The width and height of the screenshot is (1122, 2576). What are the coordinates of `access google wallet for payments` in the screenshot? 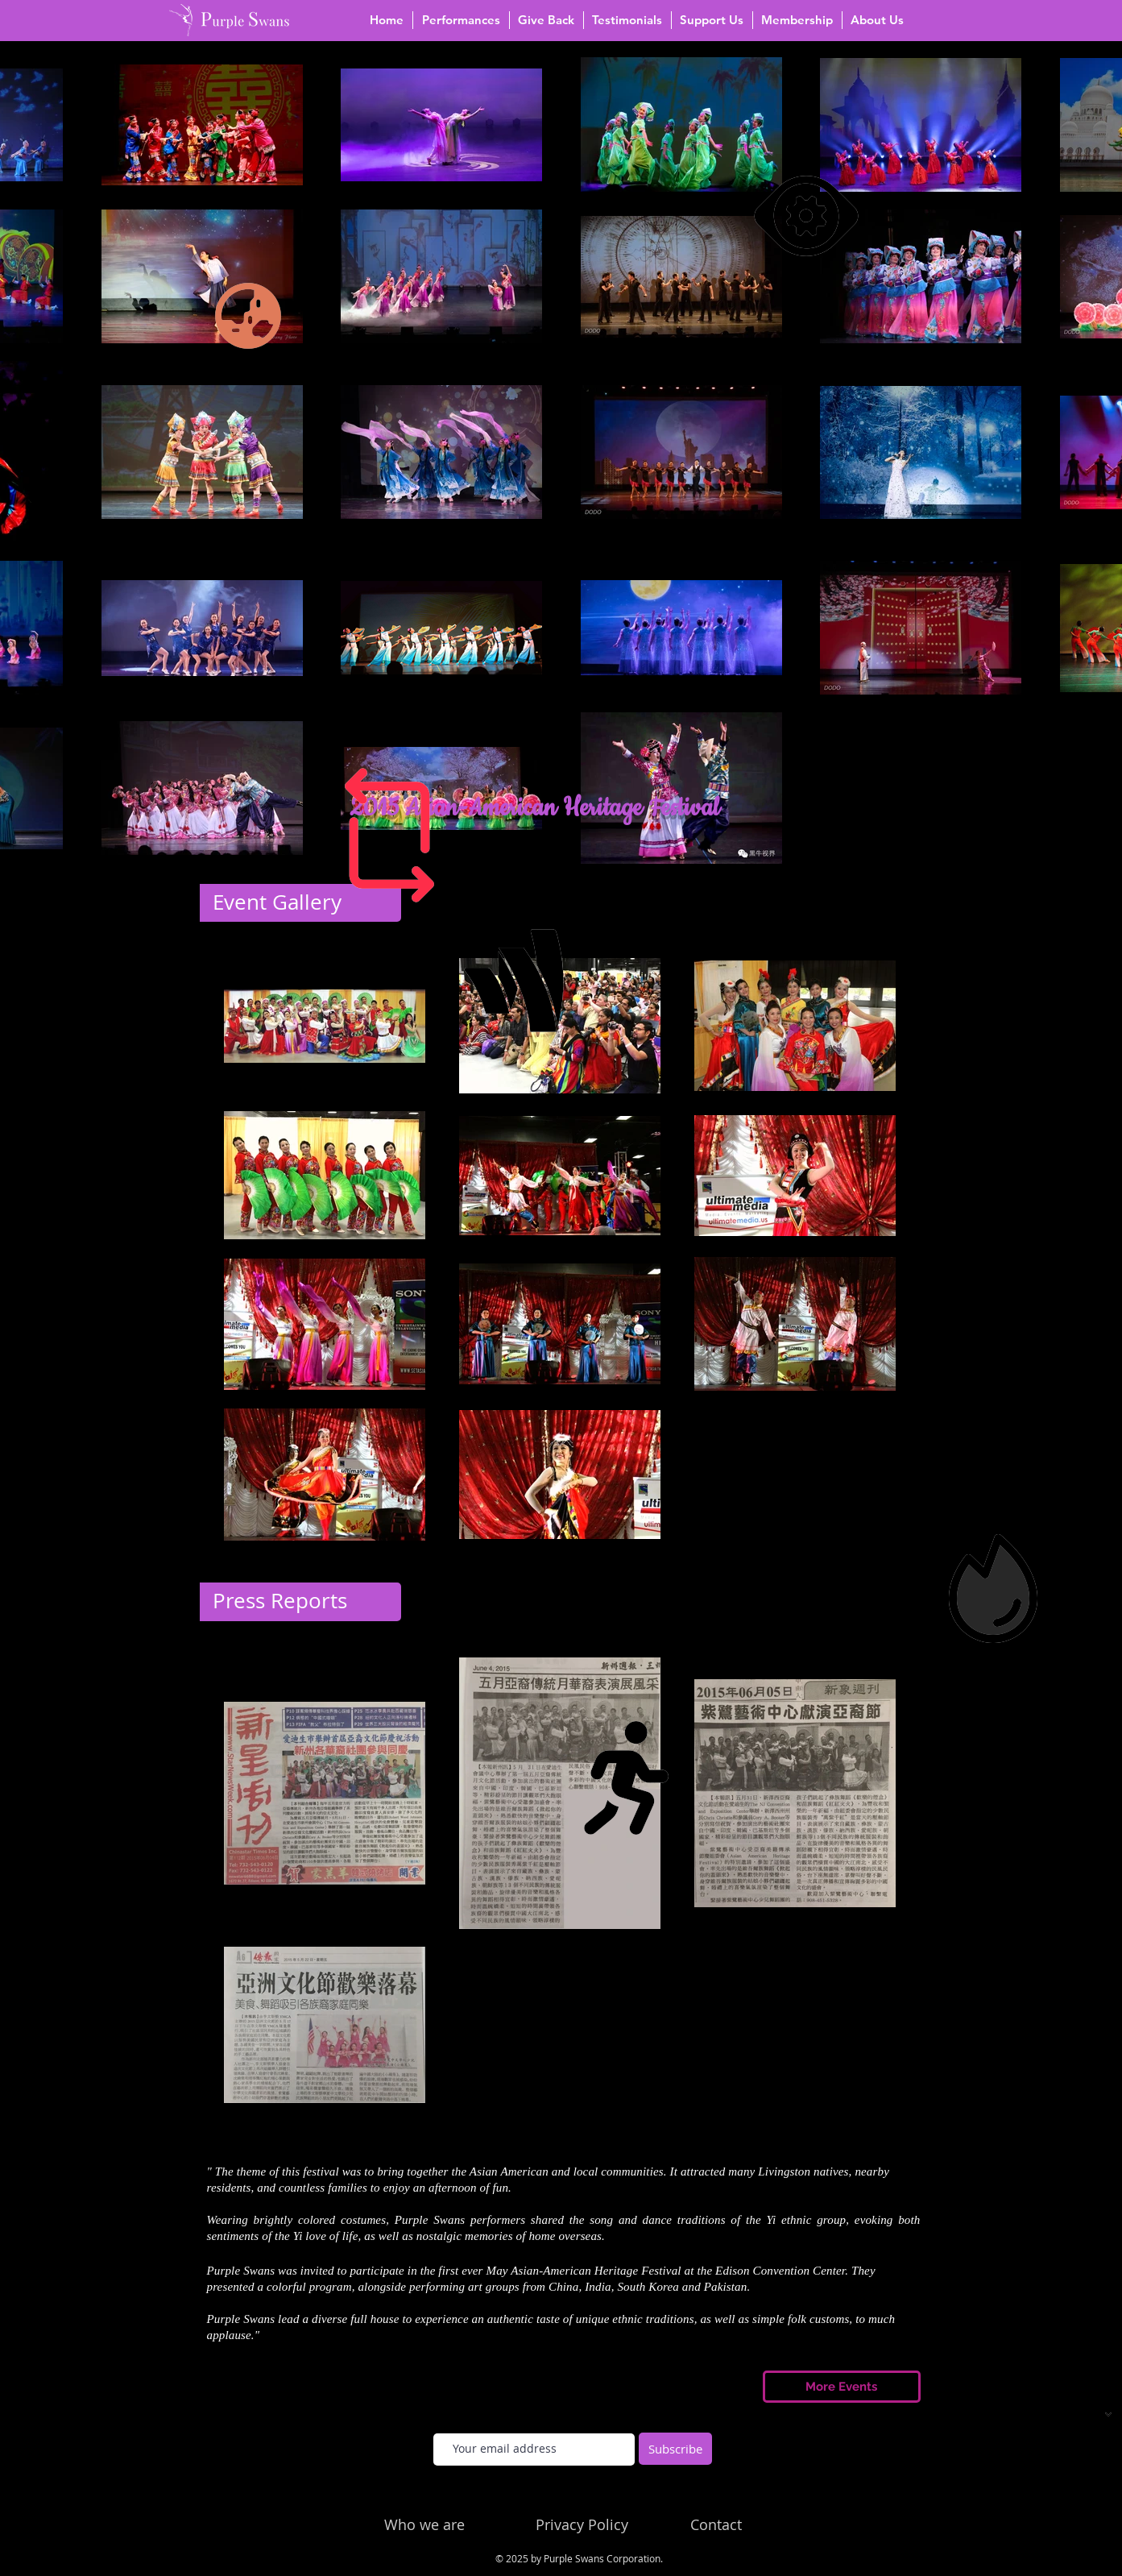 It's located at (514, 981).